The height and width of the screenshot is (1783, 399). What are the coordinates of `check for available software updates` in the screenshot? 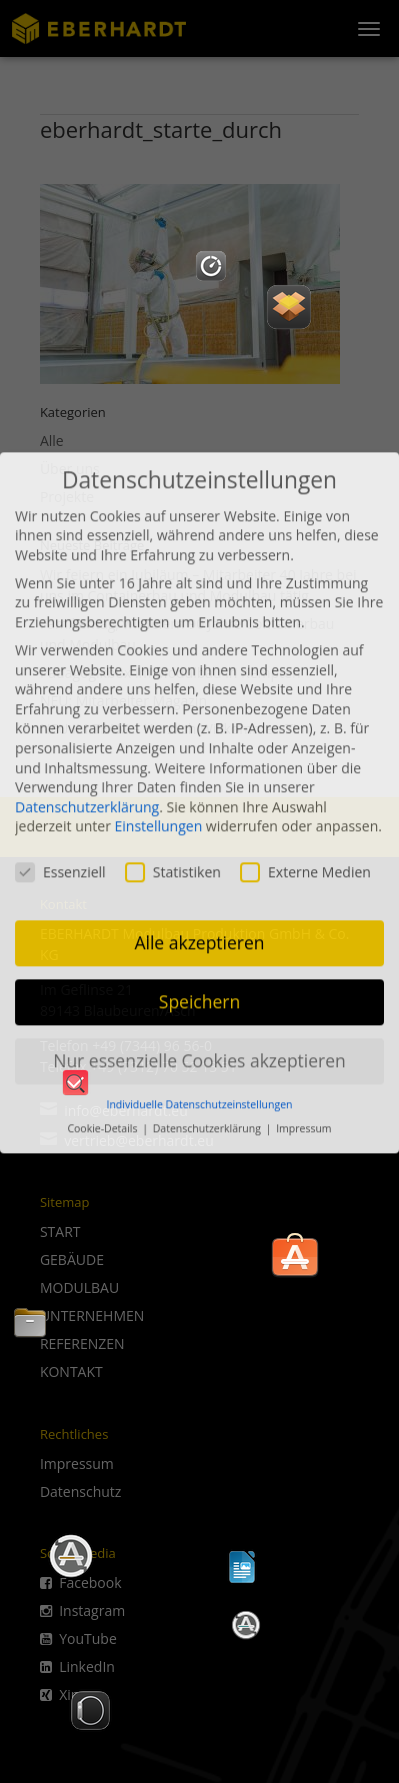 It's located at (246, 1625).